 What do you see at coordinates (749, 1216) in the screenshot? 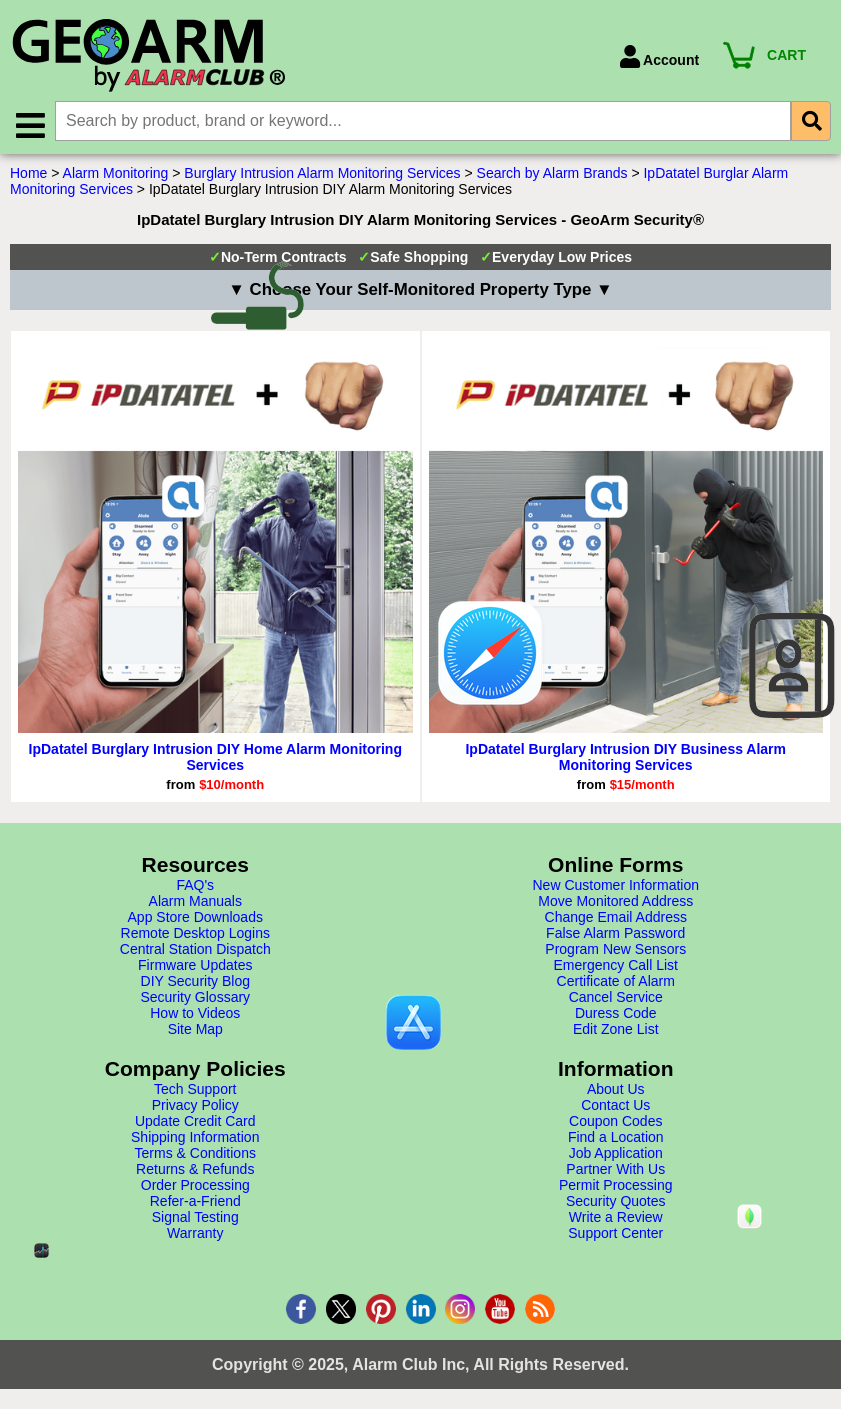
I see `open mongodb compass database management app` at bounding box center [749, 1216].